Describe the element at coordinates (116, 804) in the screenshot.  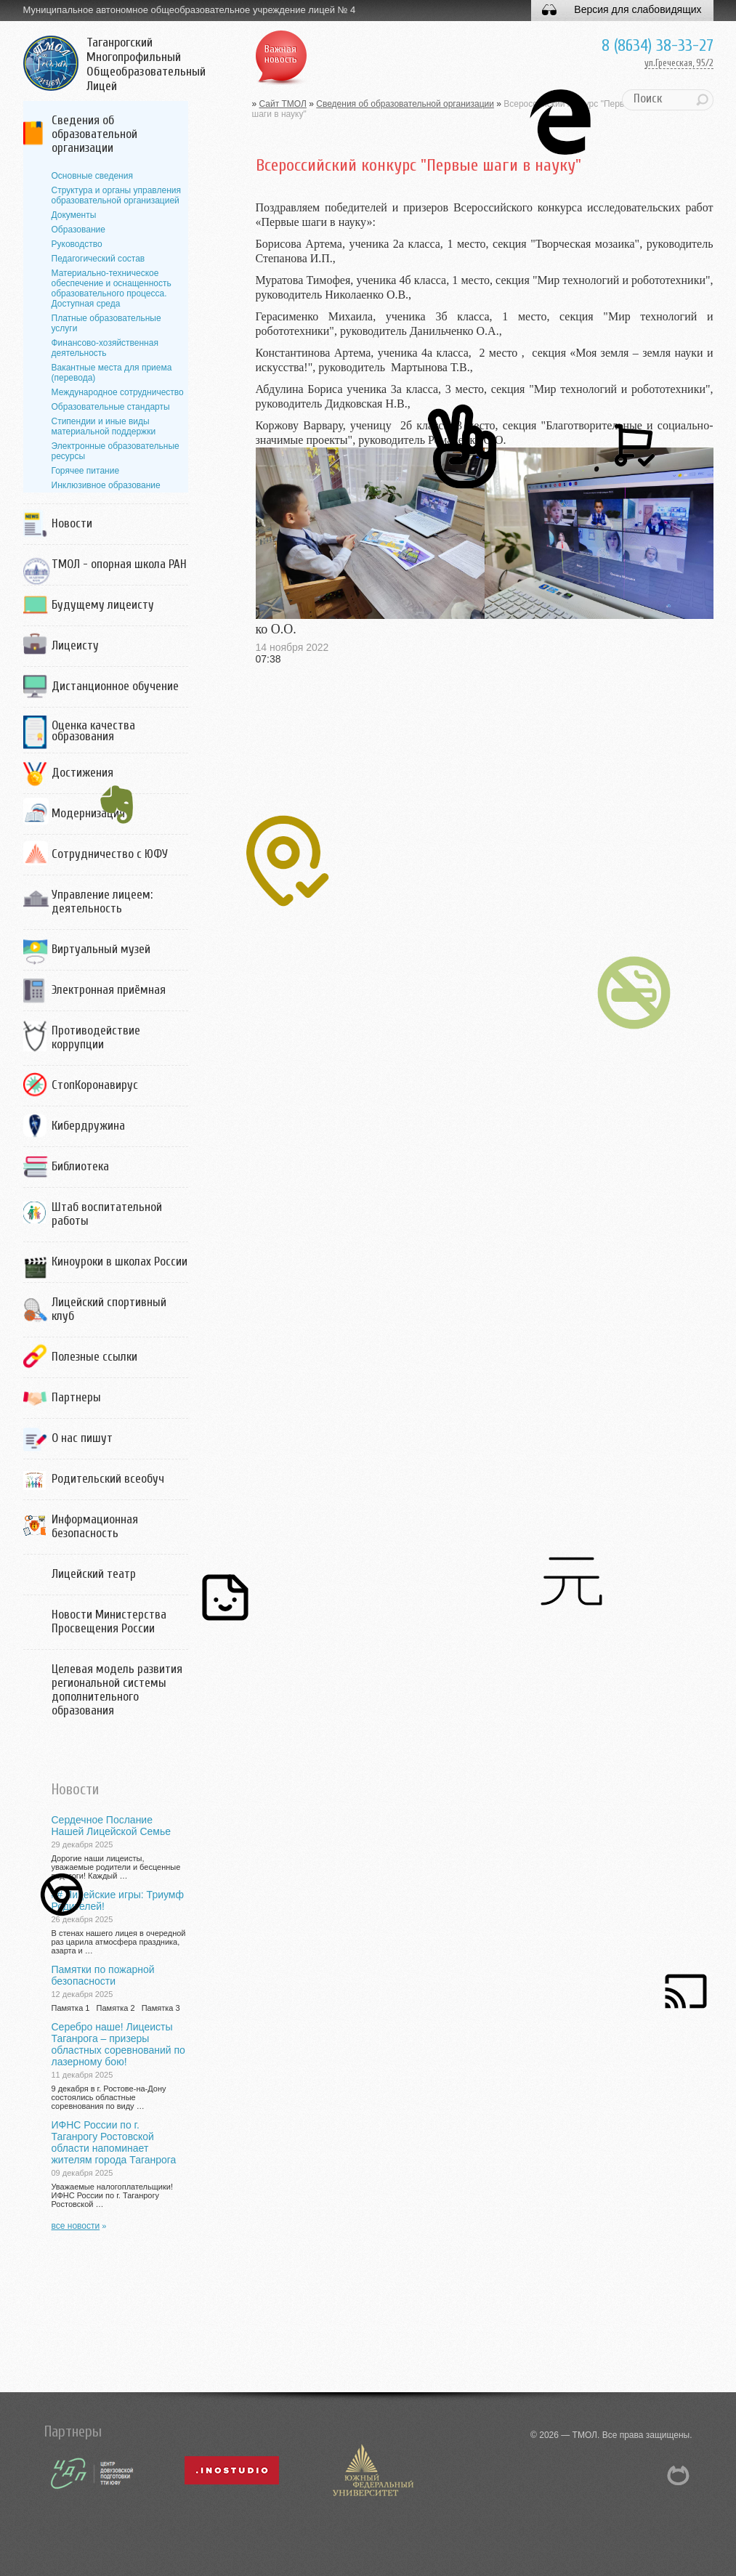
I see `open evernote app` at that location.